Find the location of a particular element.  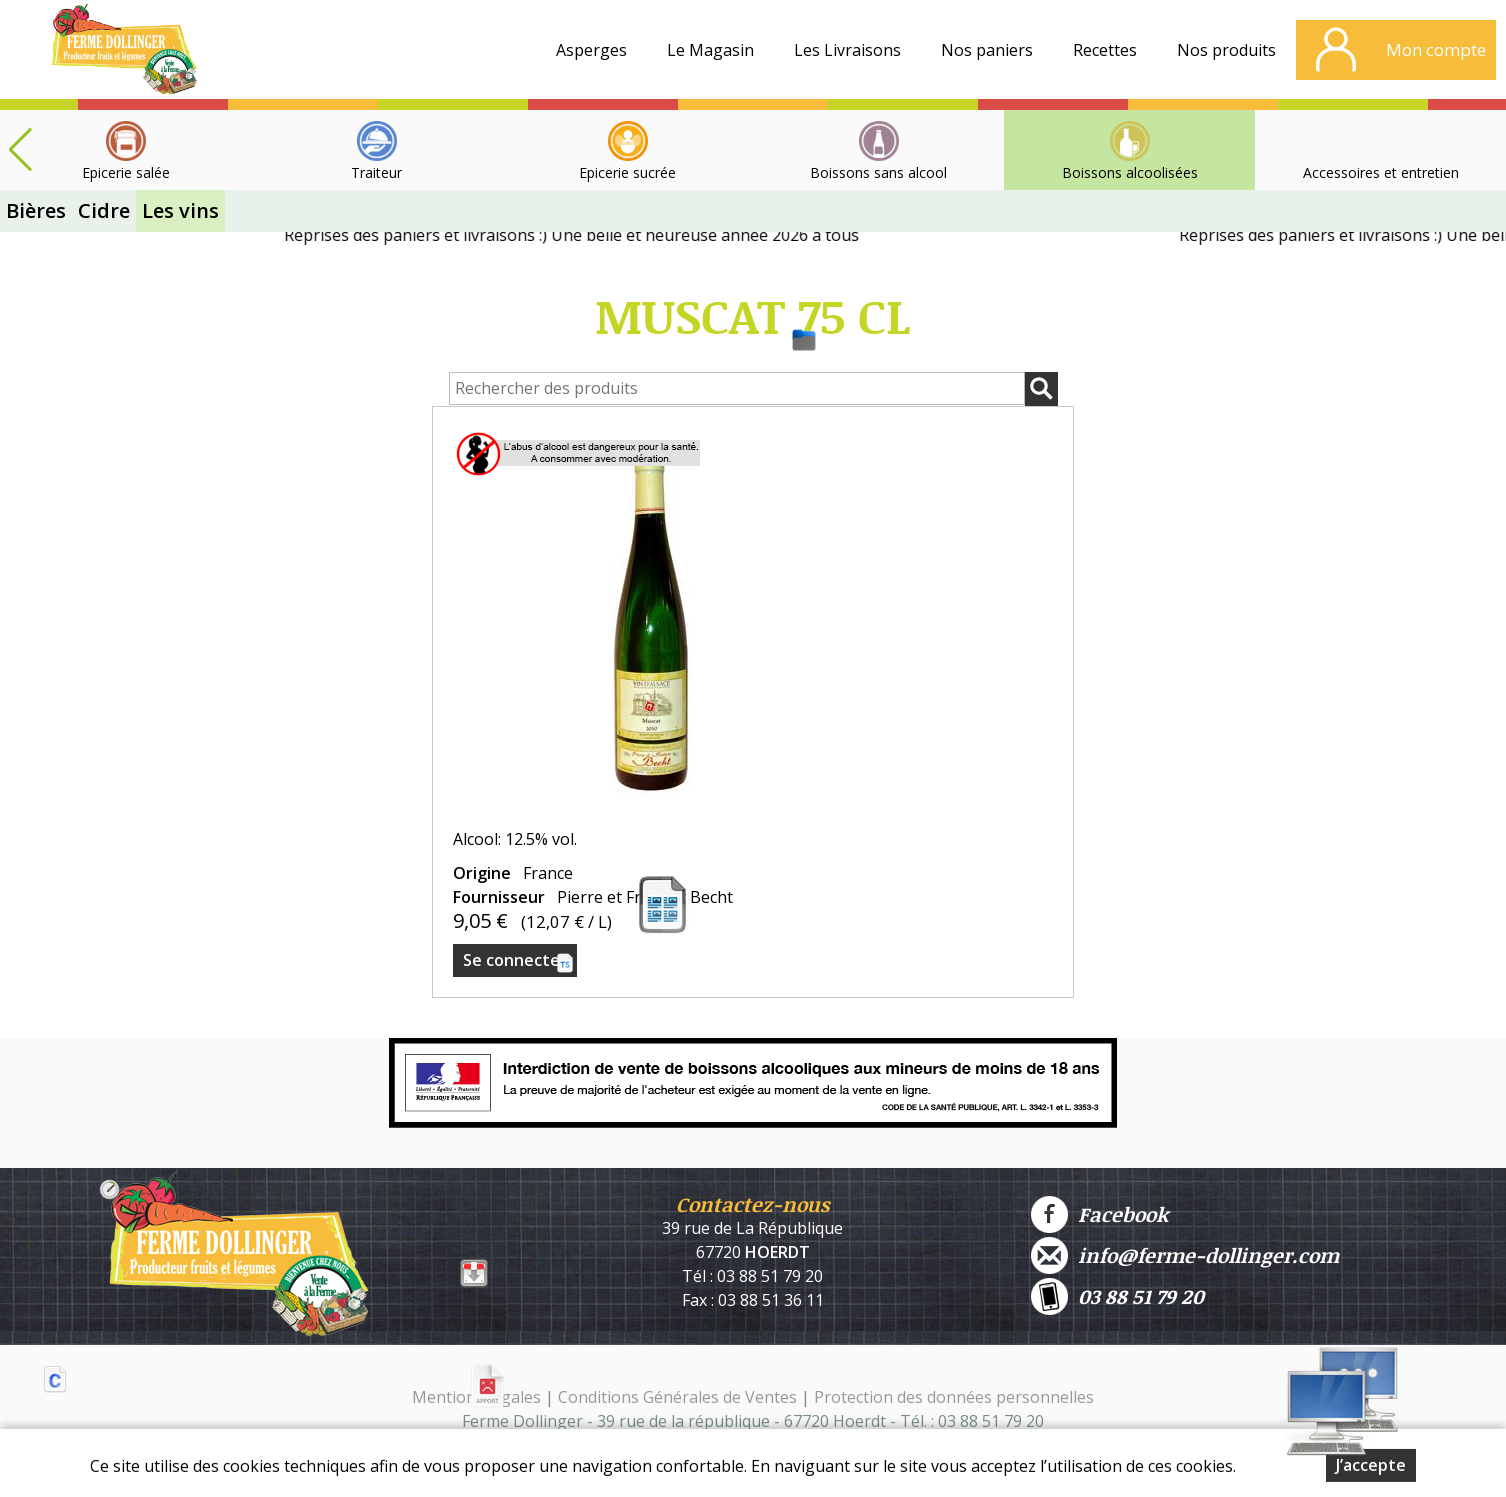

libreoffice master document file type is located at coordinates (662, 904).